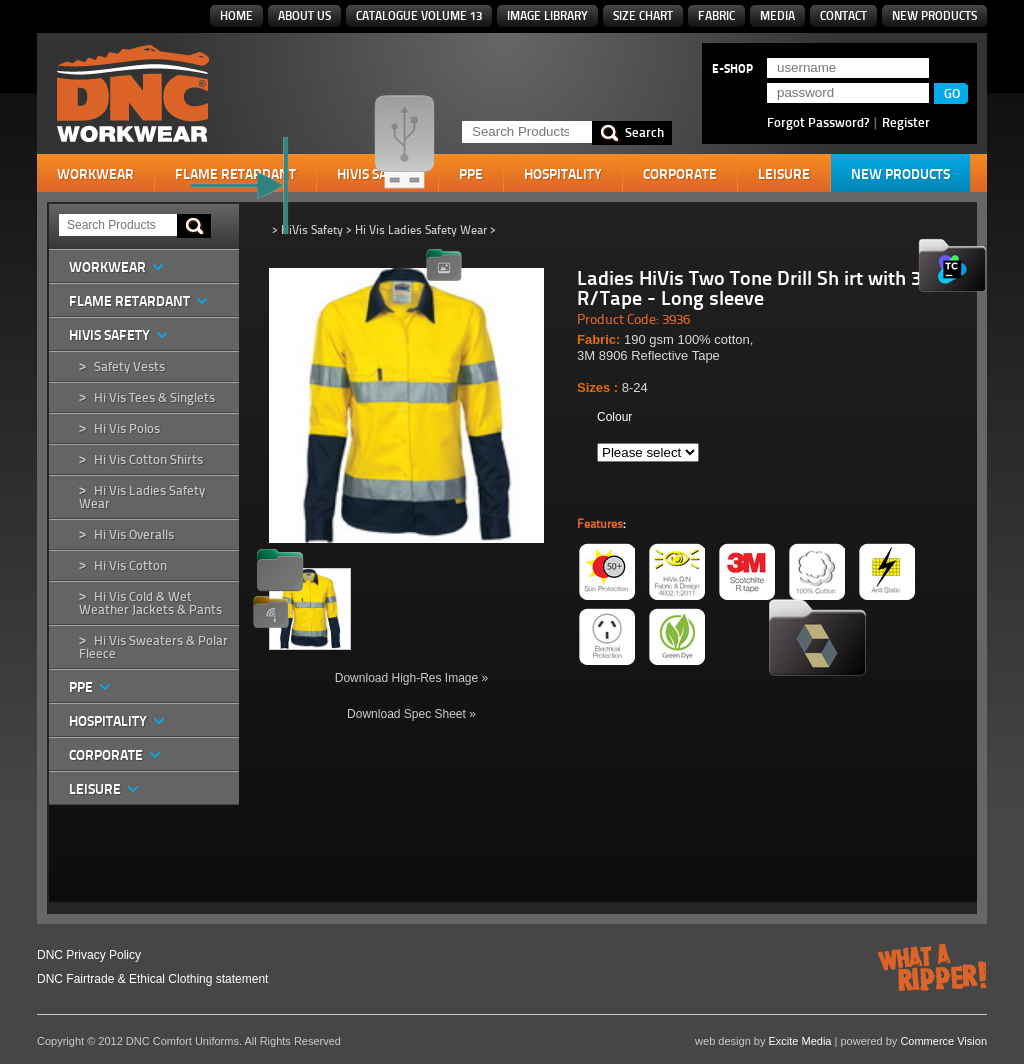  I want to click on go to the last item or page, so click(239, 185).